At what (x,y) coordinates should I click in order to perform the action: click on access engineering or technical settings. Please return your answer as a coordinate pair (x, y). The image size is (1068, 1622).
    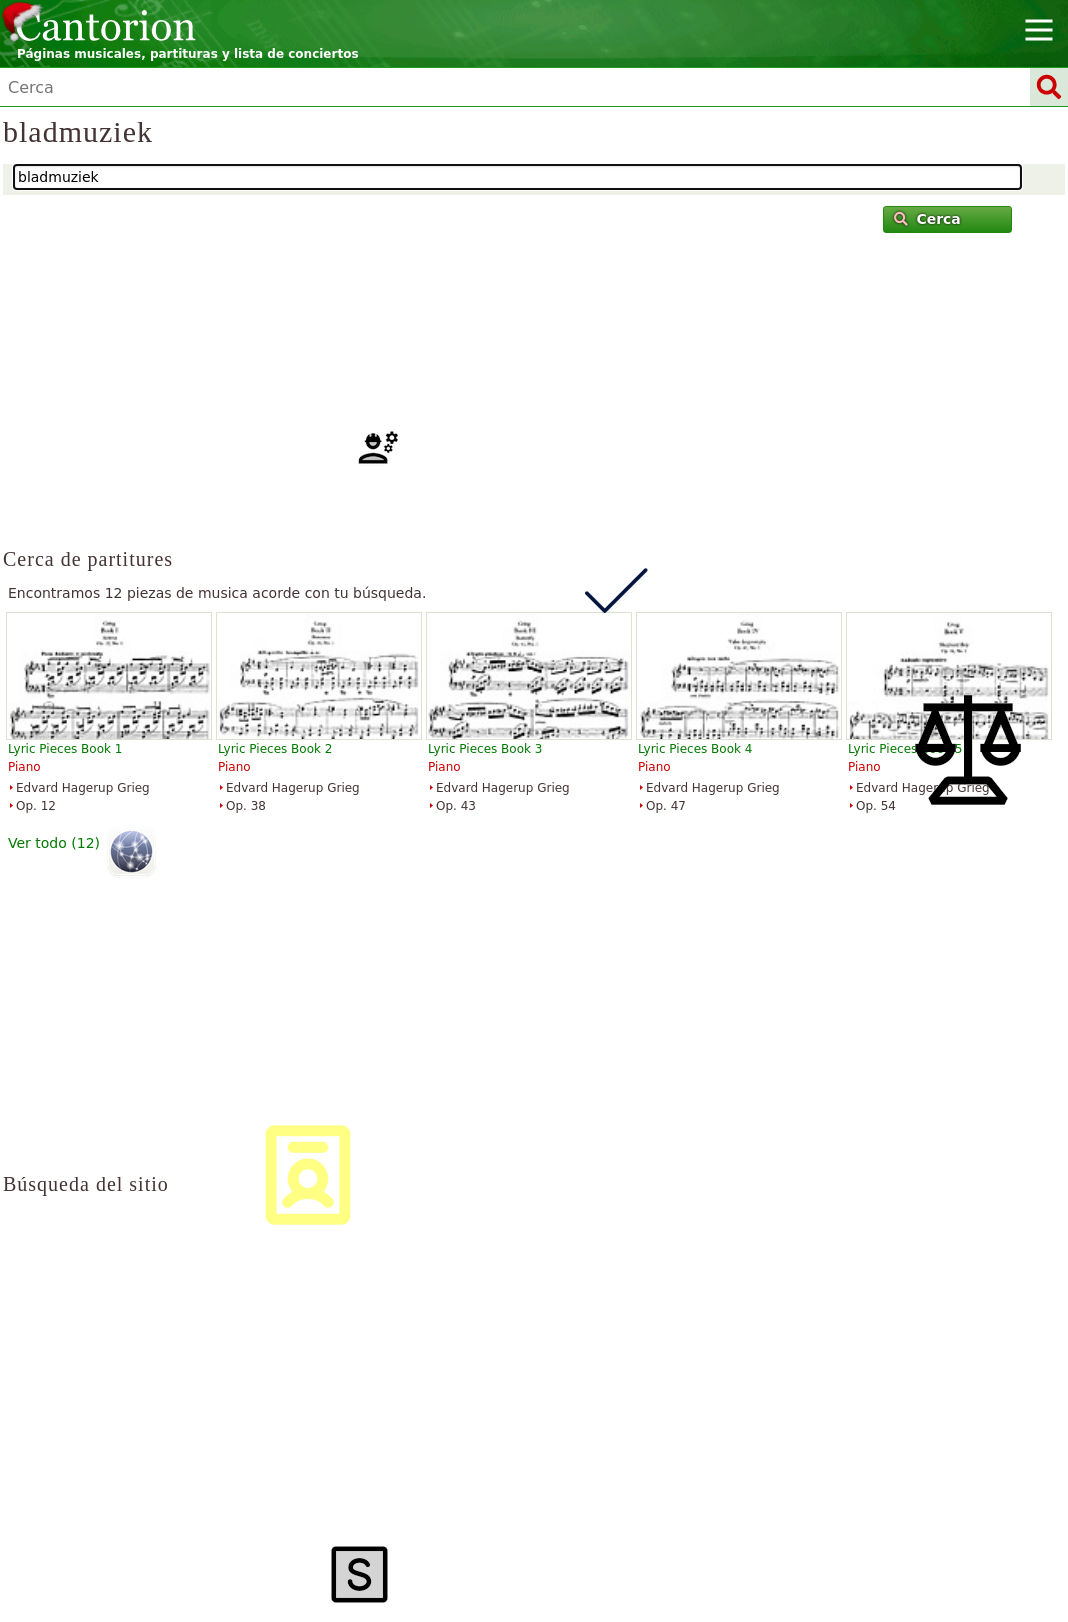
    Looking at the image, I should click on (378, 447).